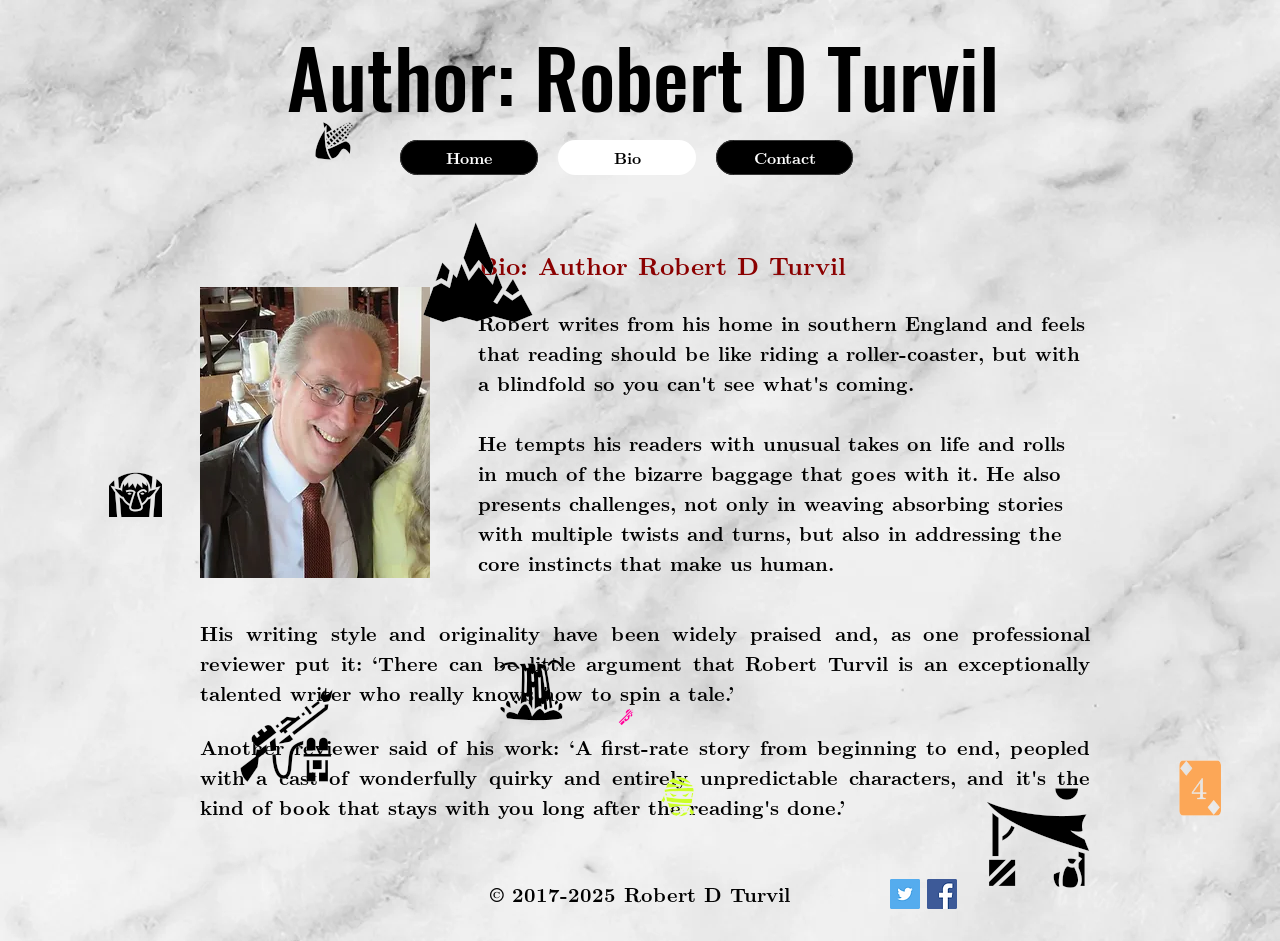  What do you see at coordinates (334, 141) in the screenshot?
I see `represents a farming or agriculture category` at bounding box center [334, 141].